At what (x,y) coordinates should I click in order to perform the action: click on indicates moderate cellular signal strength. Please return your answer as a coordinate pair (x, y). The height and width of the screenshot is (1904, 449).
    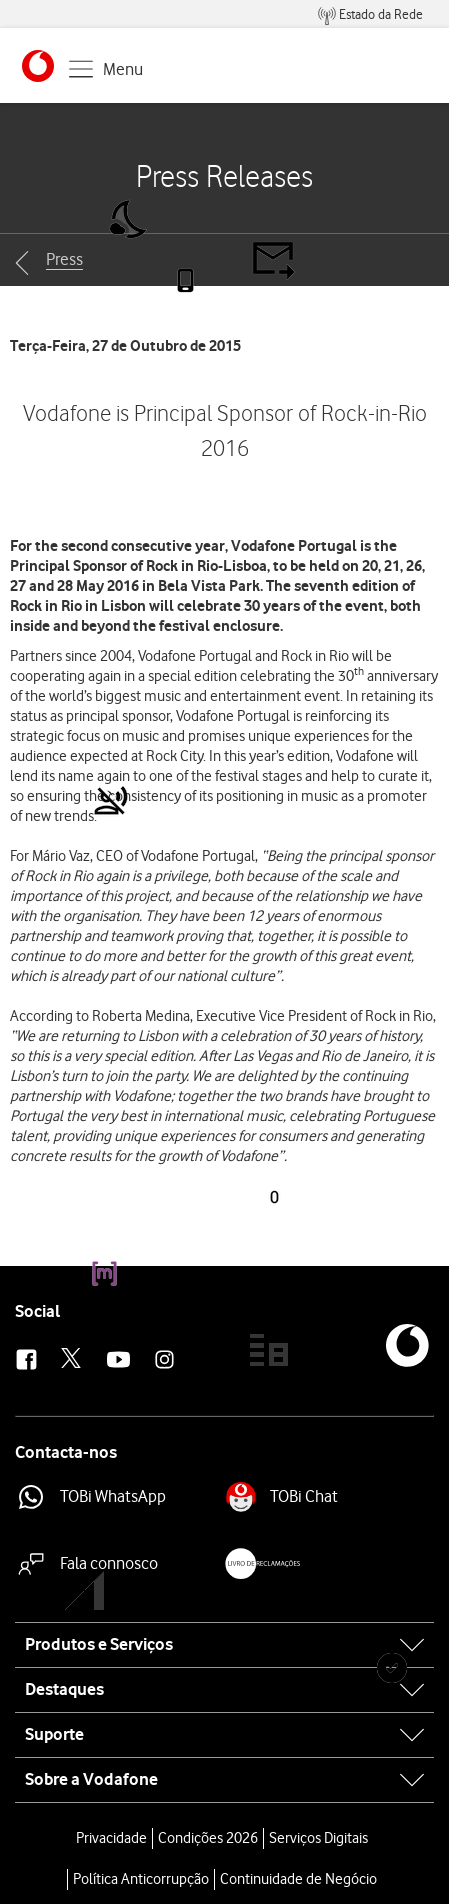
    Looking at the image, I should click on (84, 1590).